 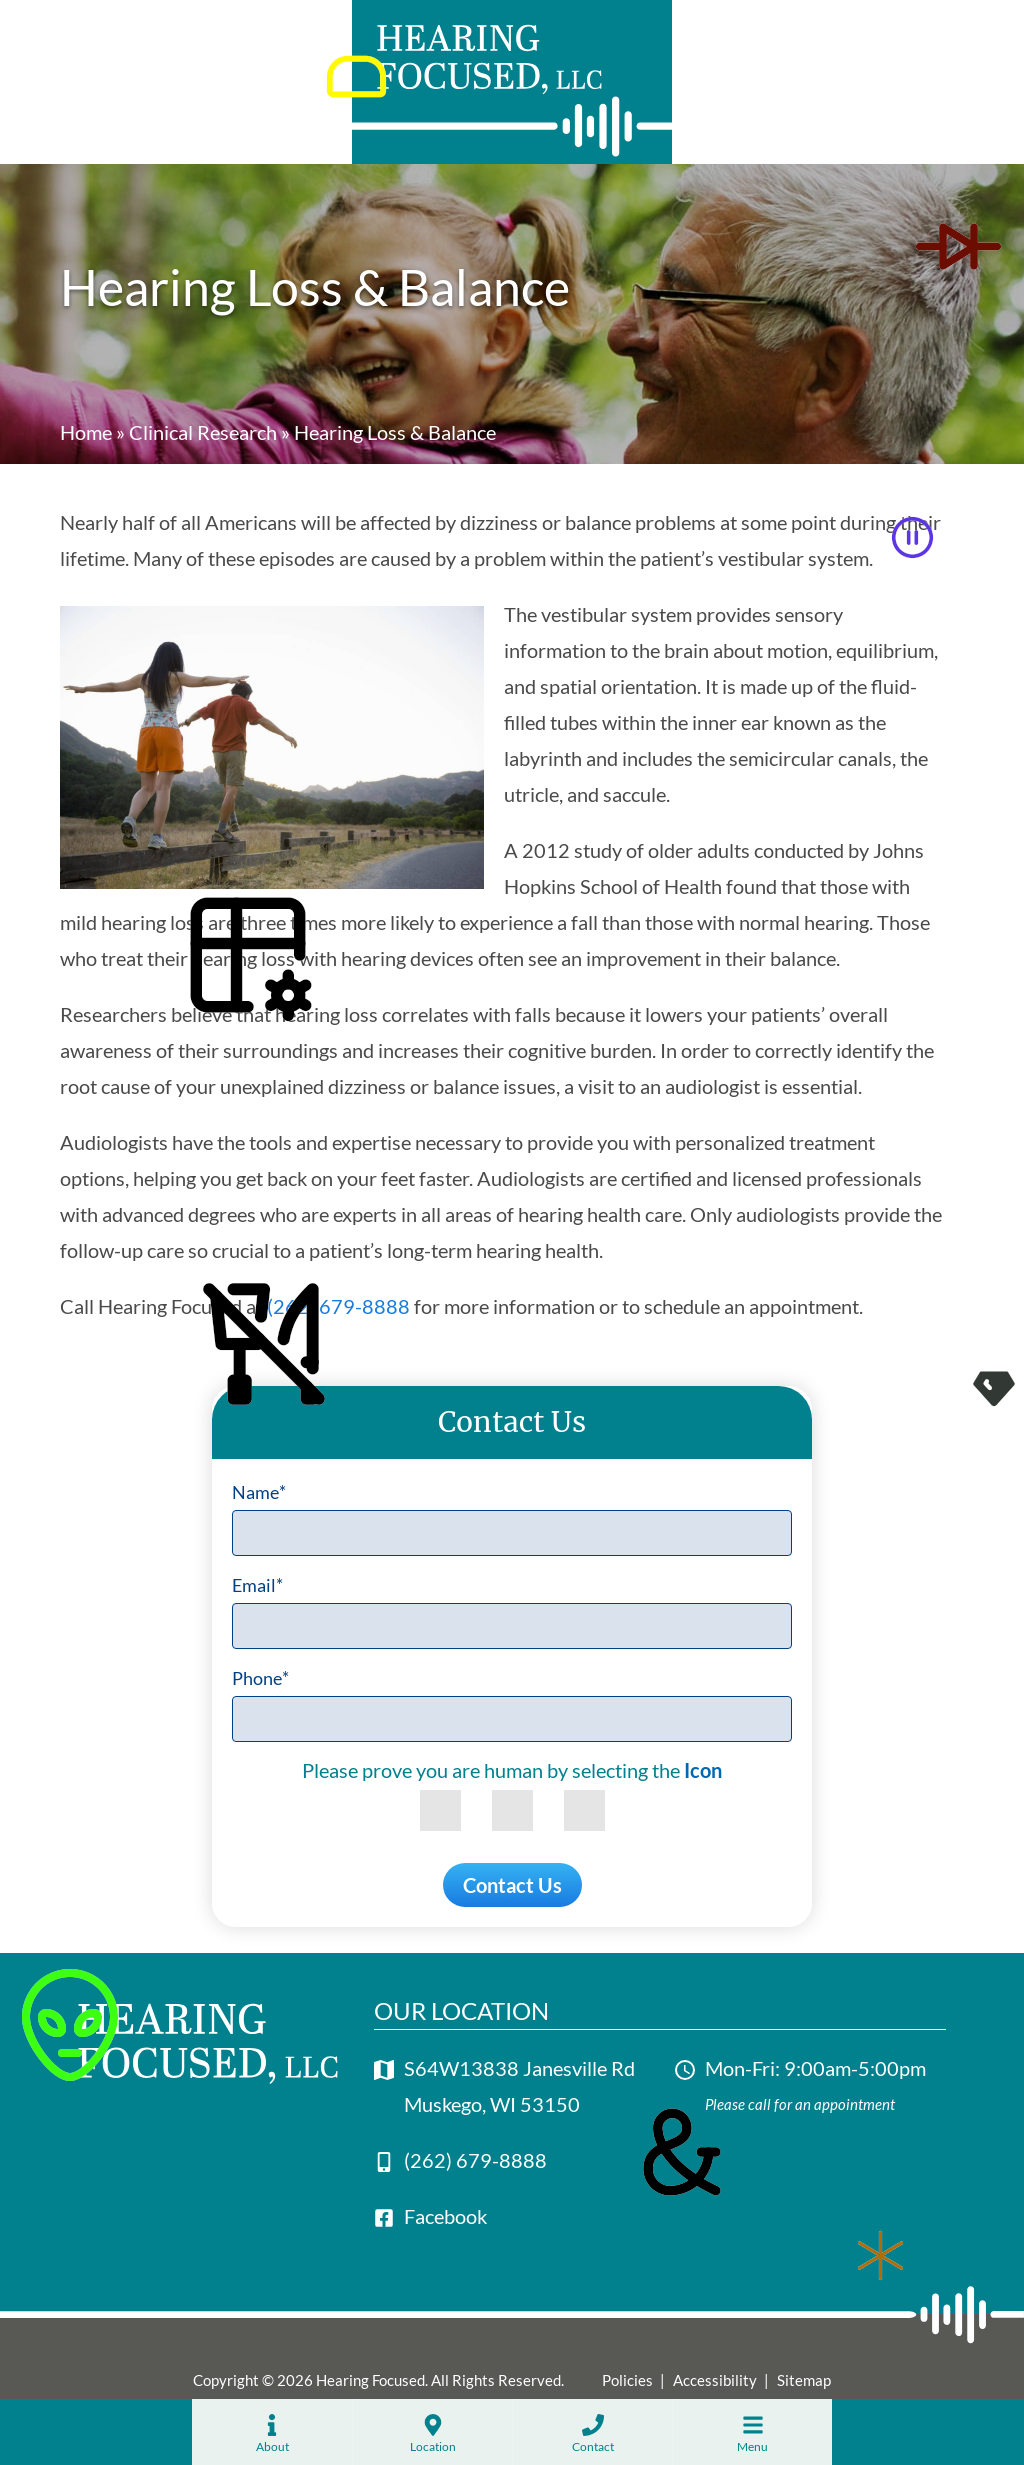 I want to click on indicates a required field in a form, so click(x=880, y=2255).